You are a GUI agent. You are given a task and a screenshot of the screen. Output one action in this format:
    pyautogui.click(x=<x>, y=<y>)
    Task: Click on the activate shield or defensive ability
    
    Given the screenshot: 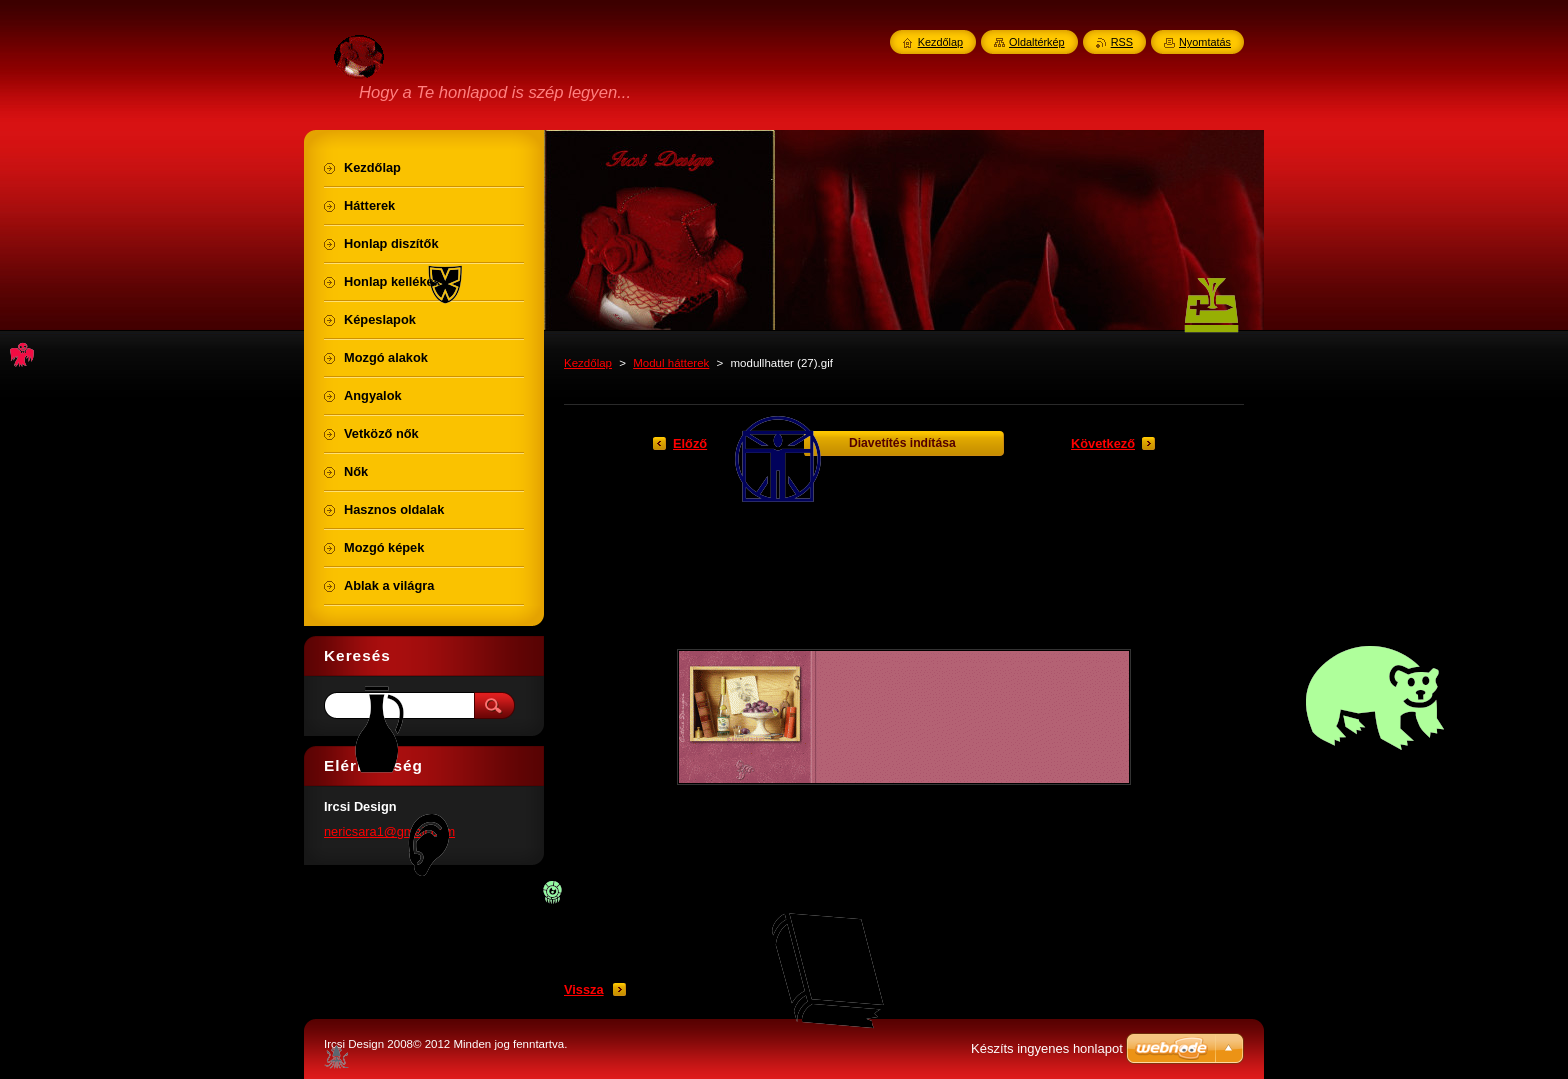 What is the action you would take?
    pyautogui.click(x=445, y=284)
    